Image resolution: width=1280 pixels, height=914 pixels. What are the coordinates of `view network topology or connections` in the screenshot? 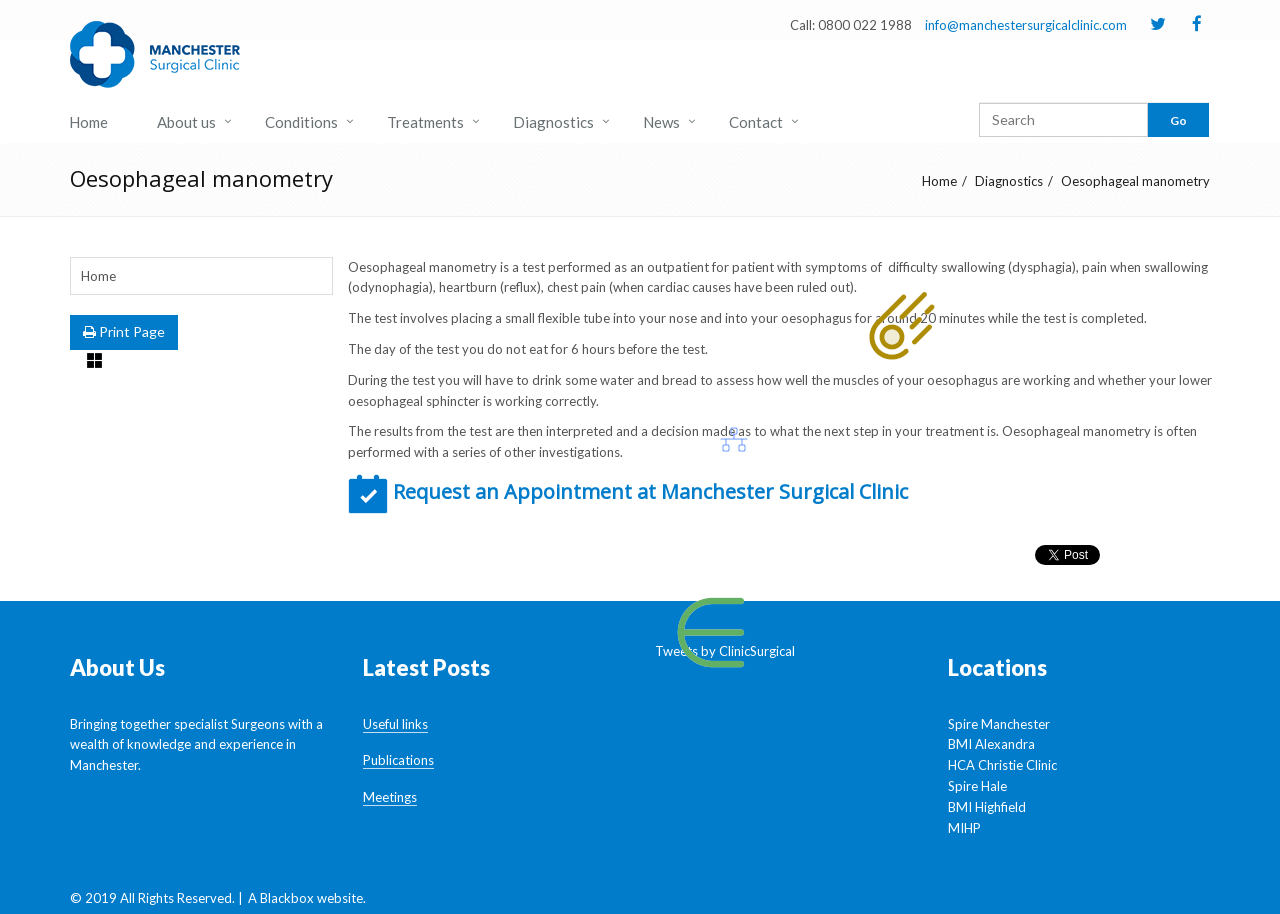 It's located at (734, 440).